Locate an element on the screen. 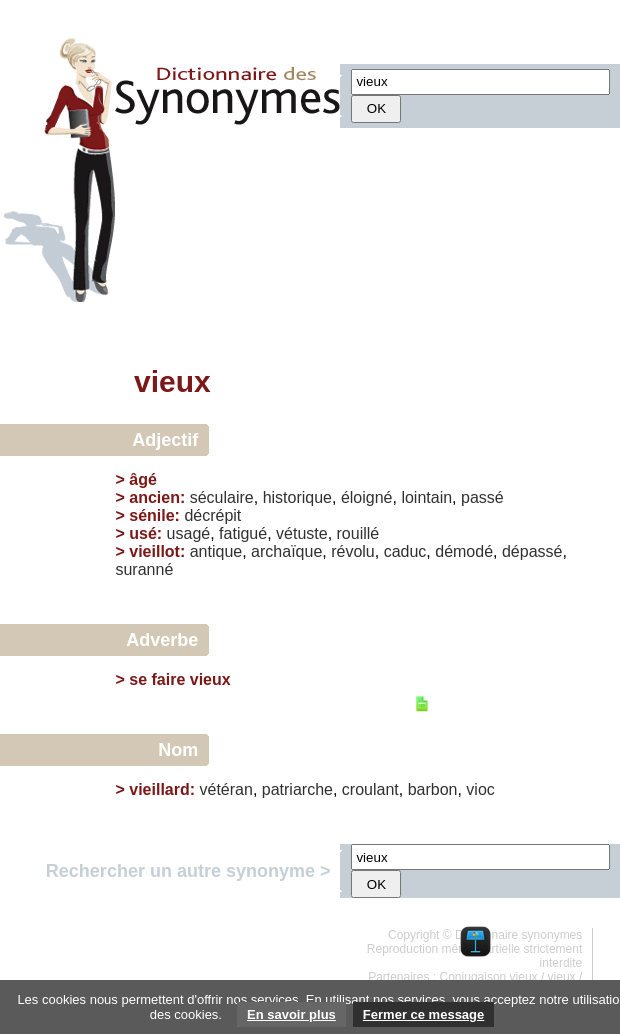 Image resolution: width=620 pixels, height=1034 pixels. a QML source code file is located at coordinates (422, 704).